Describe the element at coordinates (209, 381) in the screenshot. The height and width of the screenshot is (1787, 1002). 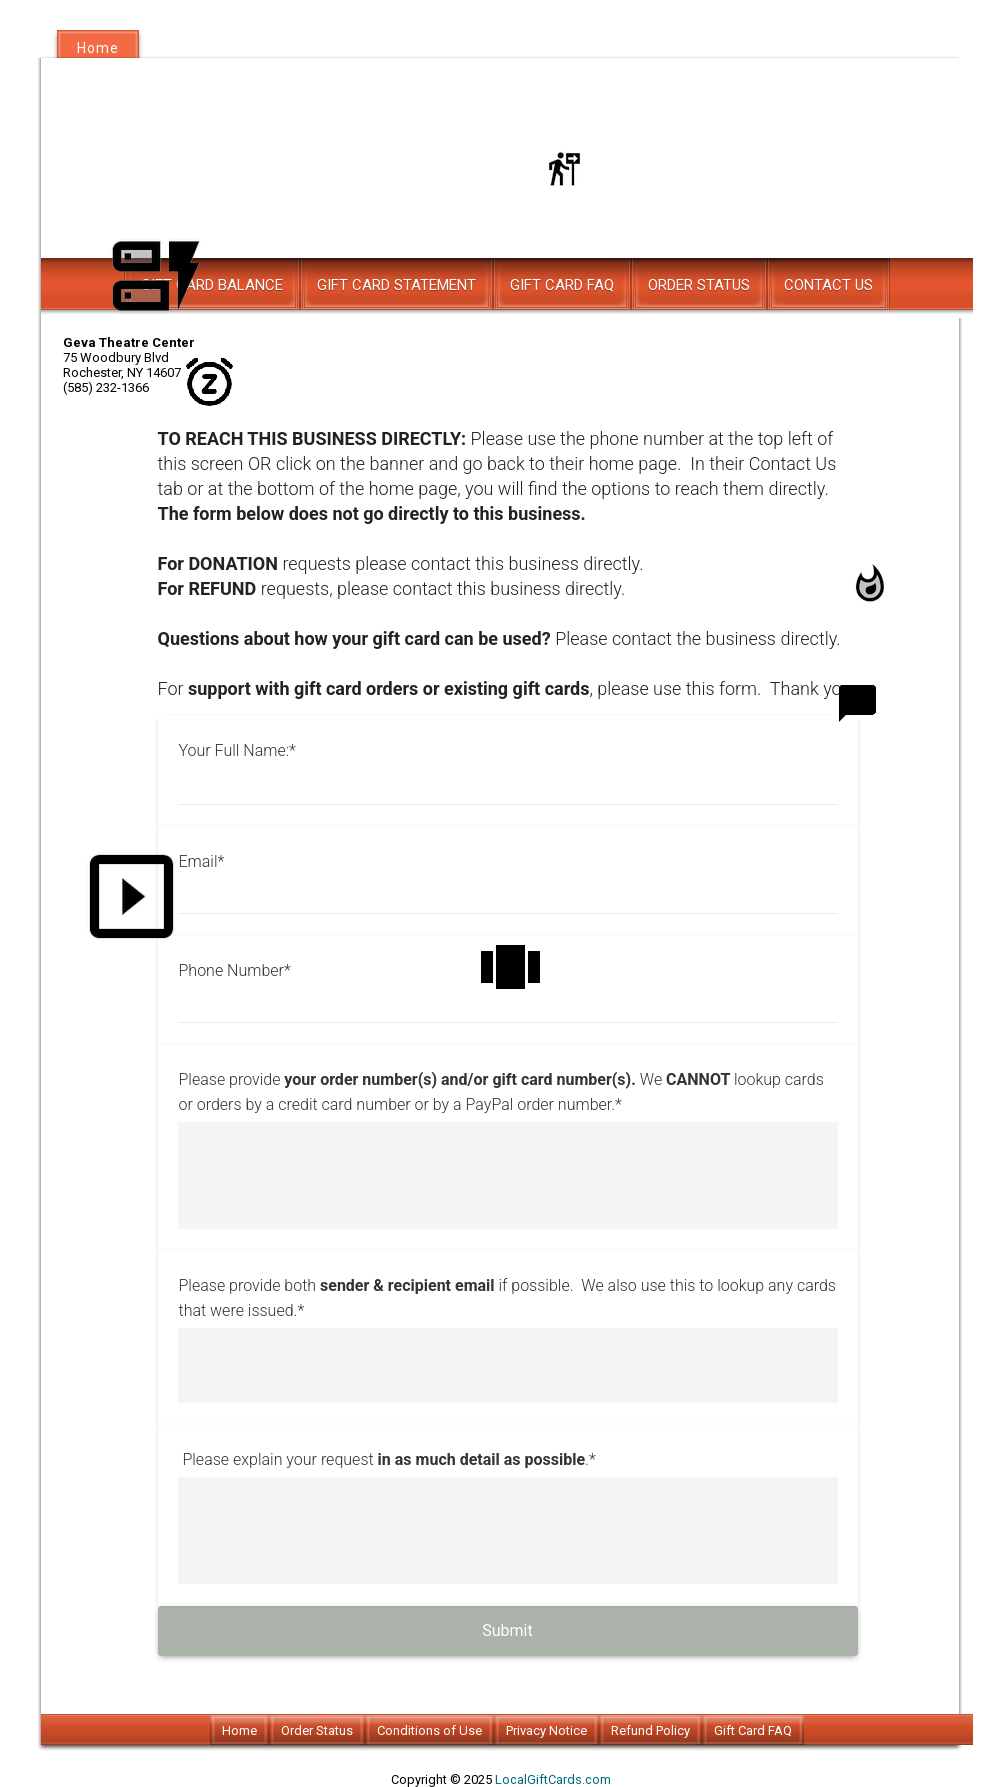
I see `snooze an alarm or reminder` at that location.